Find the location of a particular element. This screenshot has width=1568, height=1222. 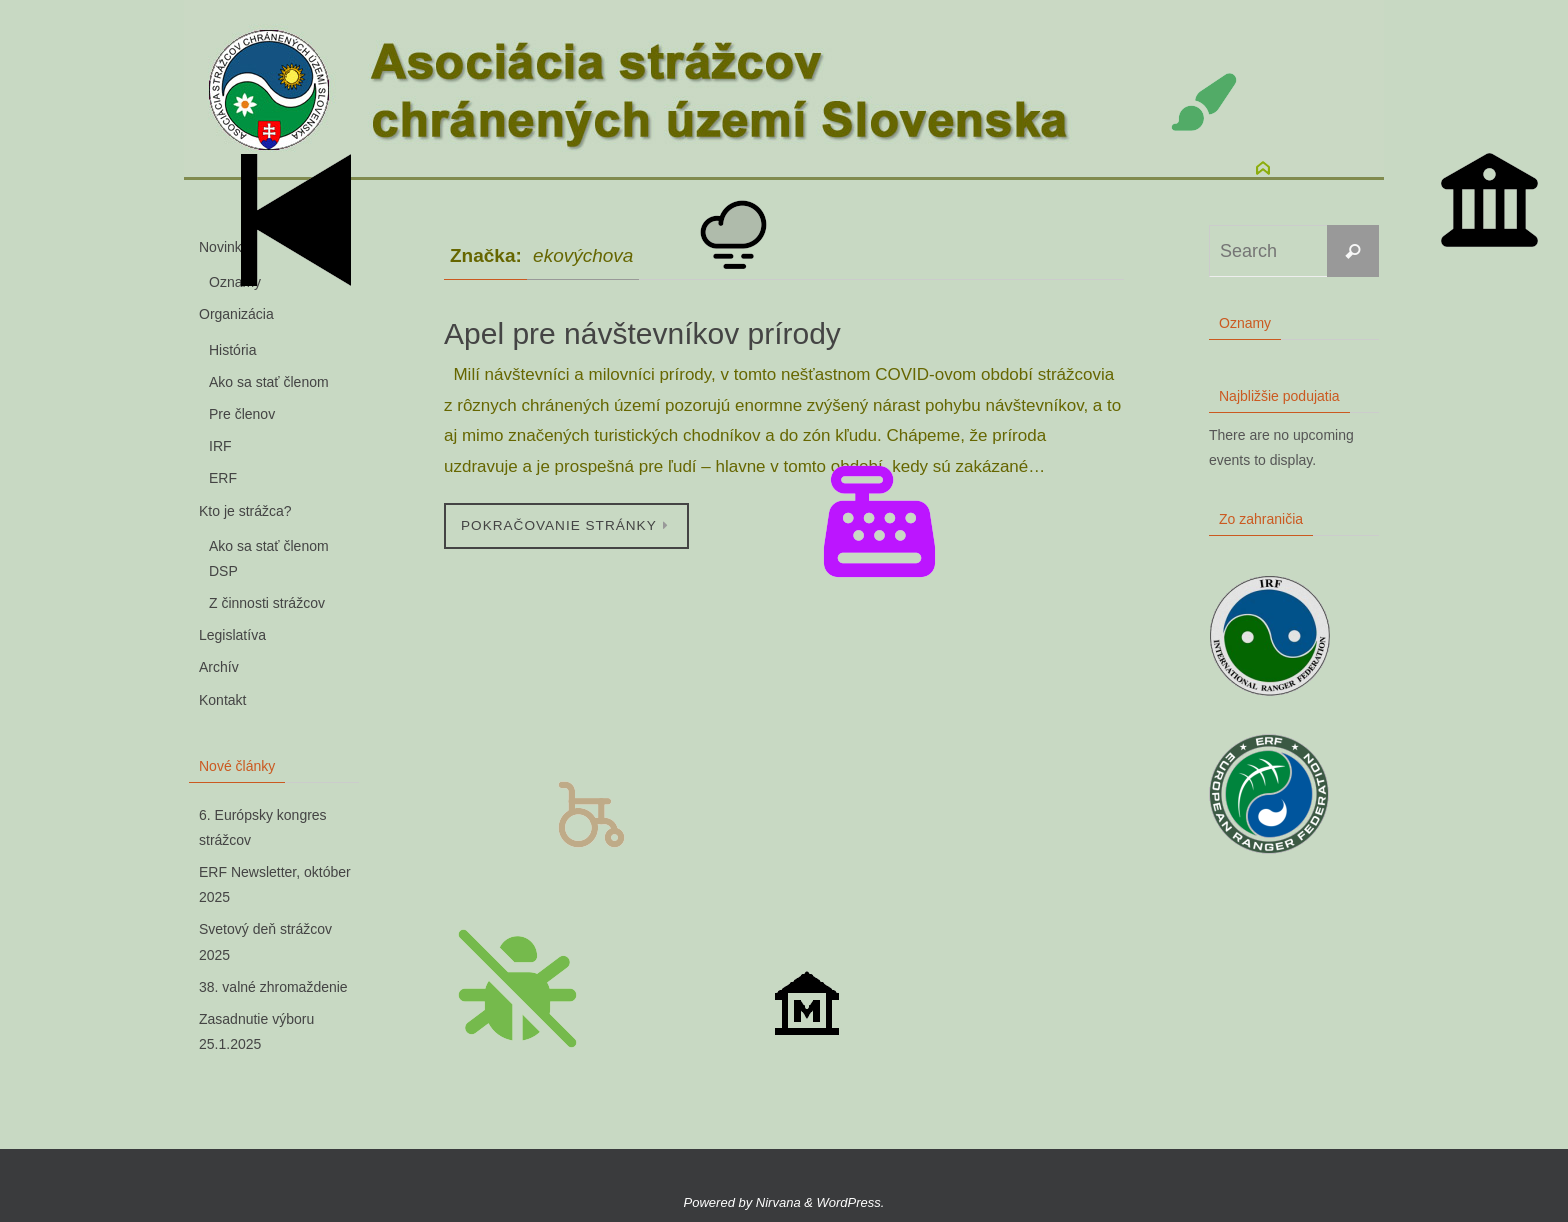

view nearby museums is located at coordinates (807, 1003).